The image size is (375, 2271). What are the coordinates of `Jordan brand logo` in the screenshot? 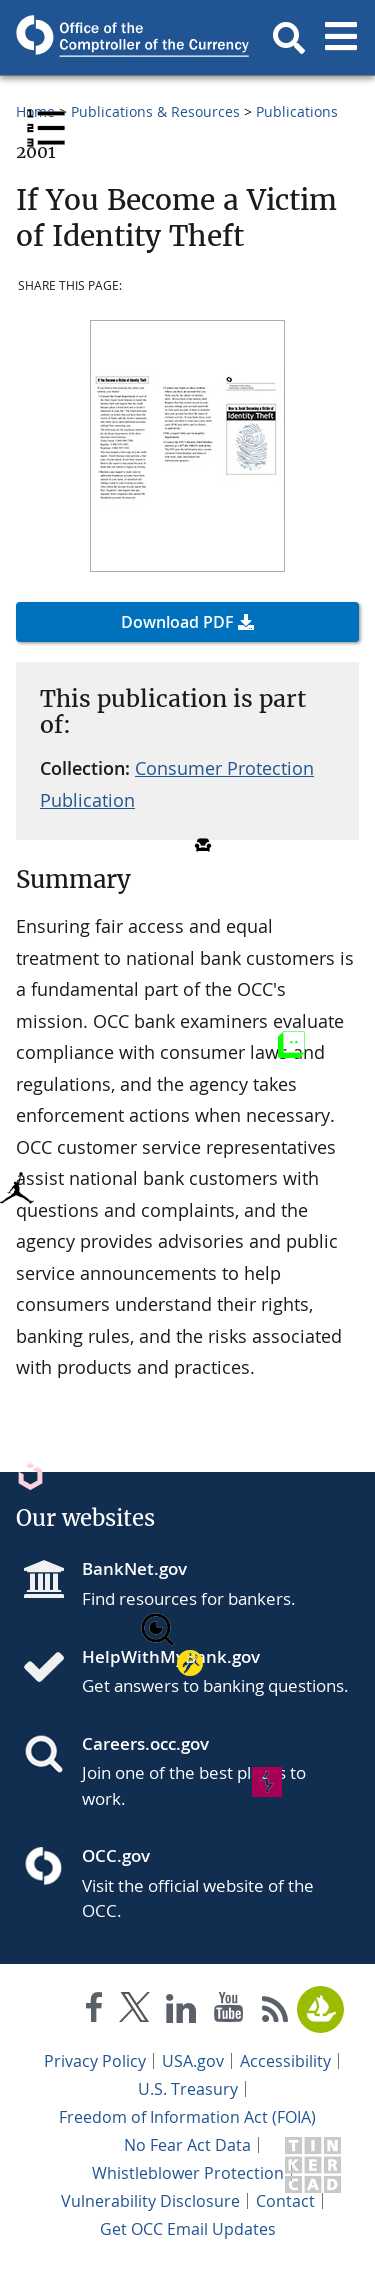 It's located at (17, 1188).